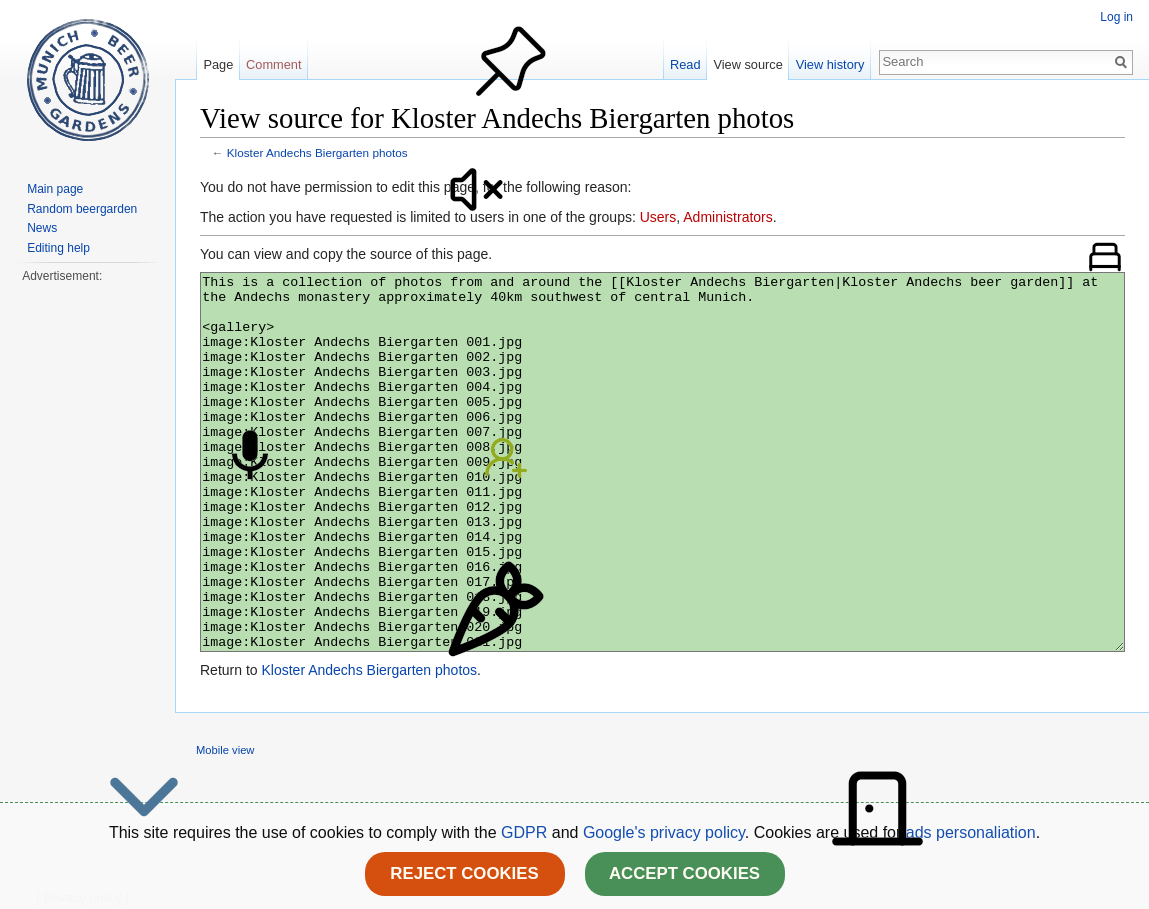  Describe the element at coordinates (495, 609) in the screenshot. I see `browse vegetable or produce category` at that location.